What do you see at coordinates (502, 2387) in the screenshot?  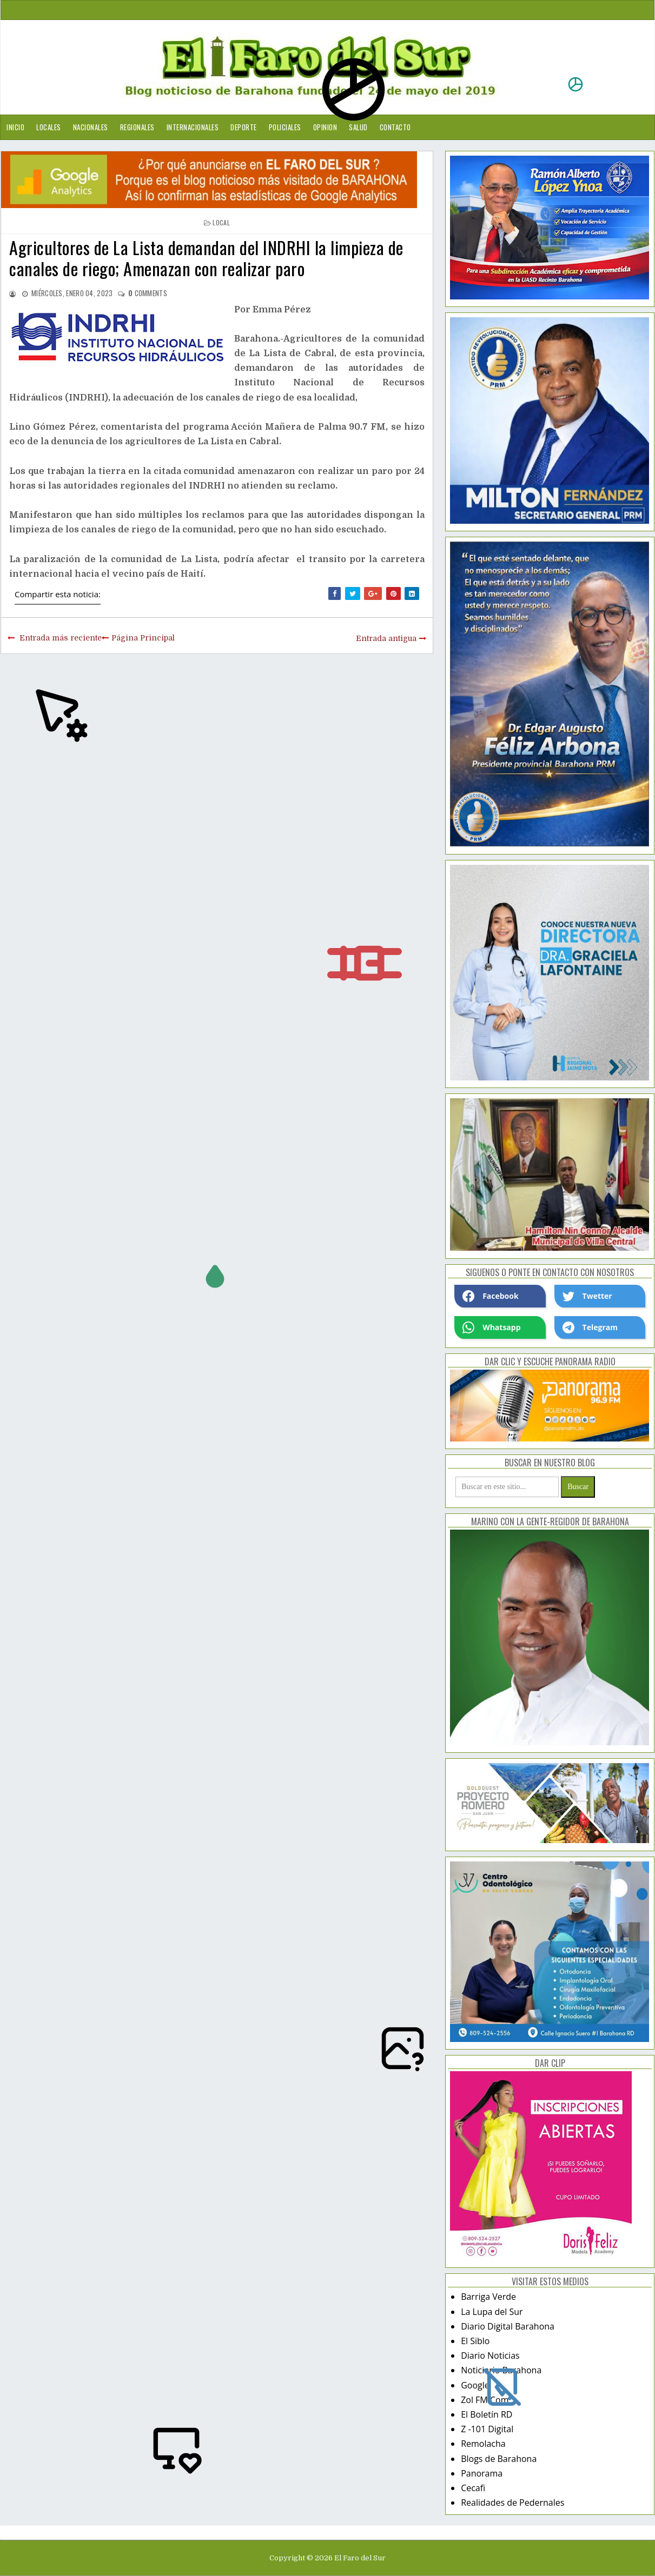 I see `playing cards disabled or unavailable` at bounding box center [502, 2387].